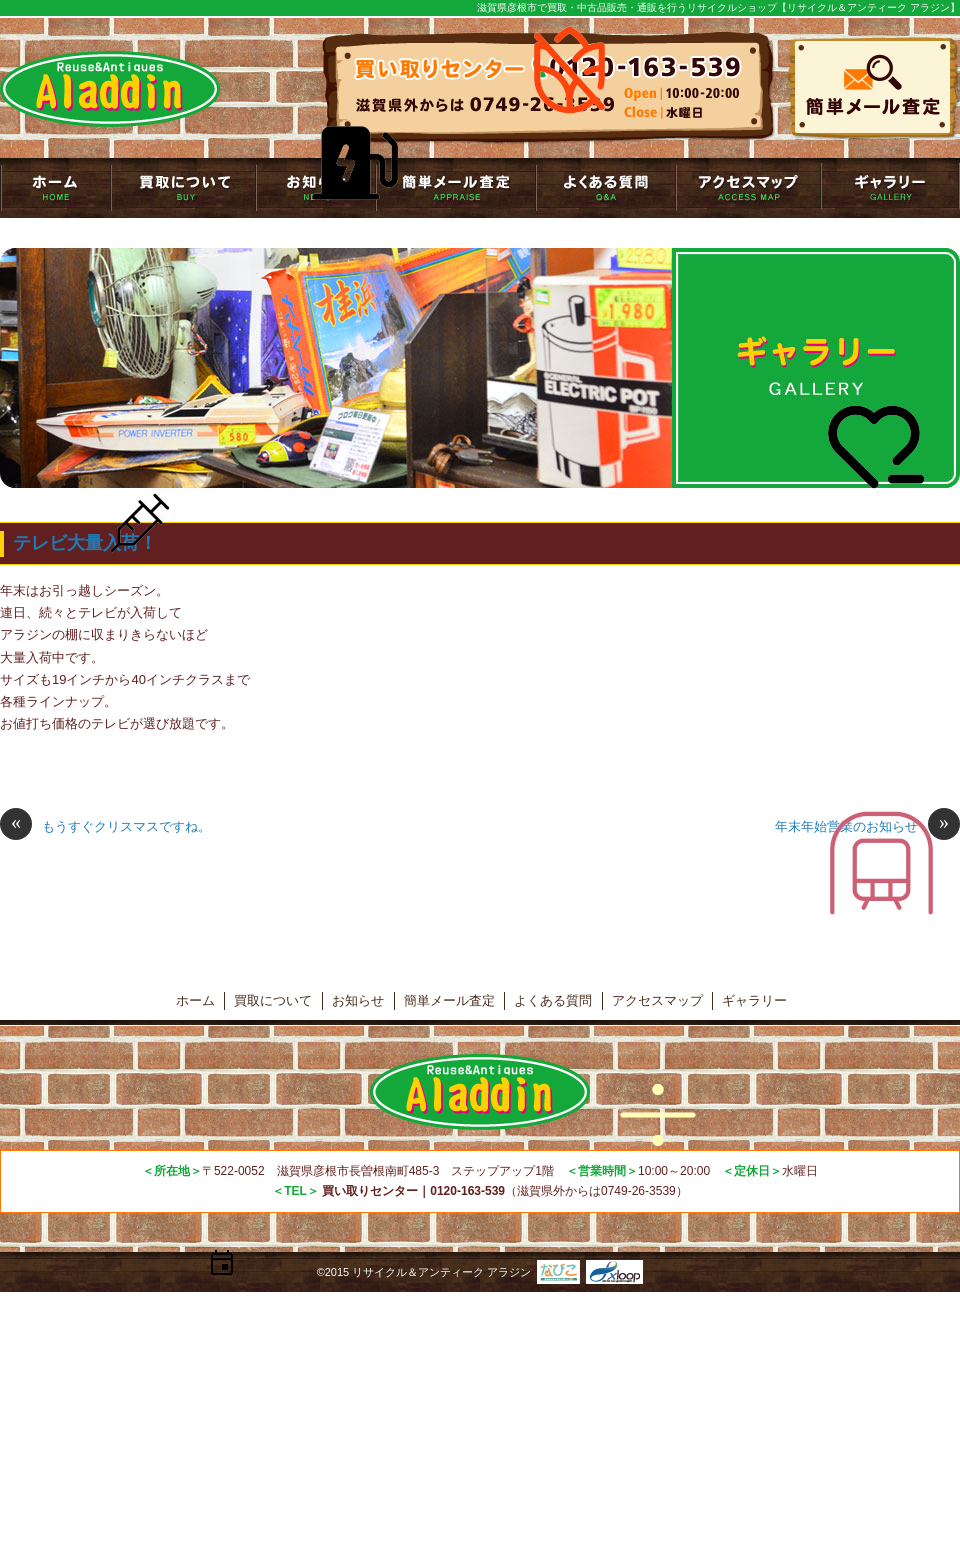 The width and height of the screenshot is (960, 1546). What do you see at coordinates (881, 867) in the screenshot?
I see `view subway or metro transit options` at bounding box center [881, 867].